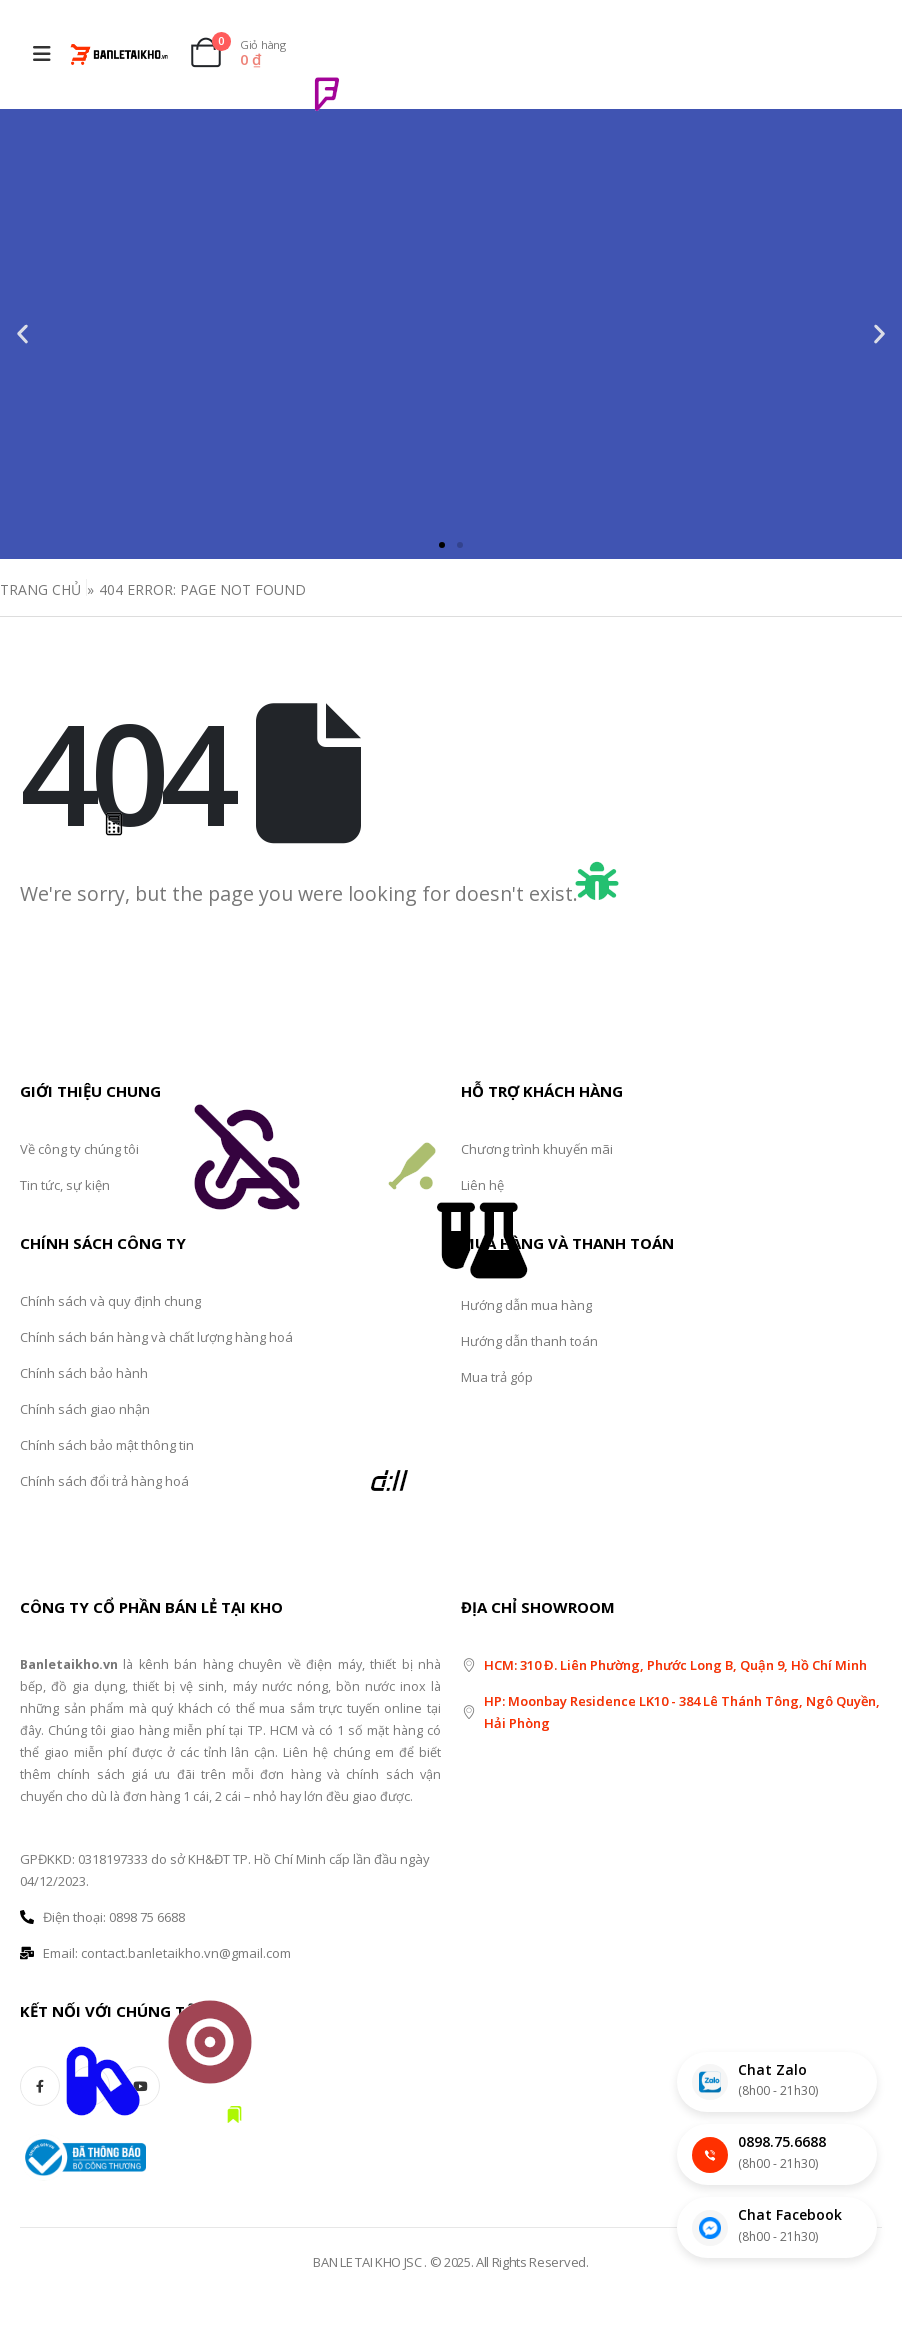  I want to click on access laboratory or science tools, so click(484, 1240).